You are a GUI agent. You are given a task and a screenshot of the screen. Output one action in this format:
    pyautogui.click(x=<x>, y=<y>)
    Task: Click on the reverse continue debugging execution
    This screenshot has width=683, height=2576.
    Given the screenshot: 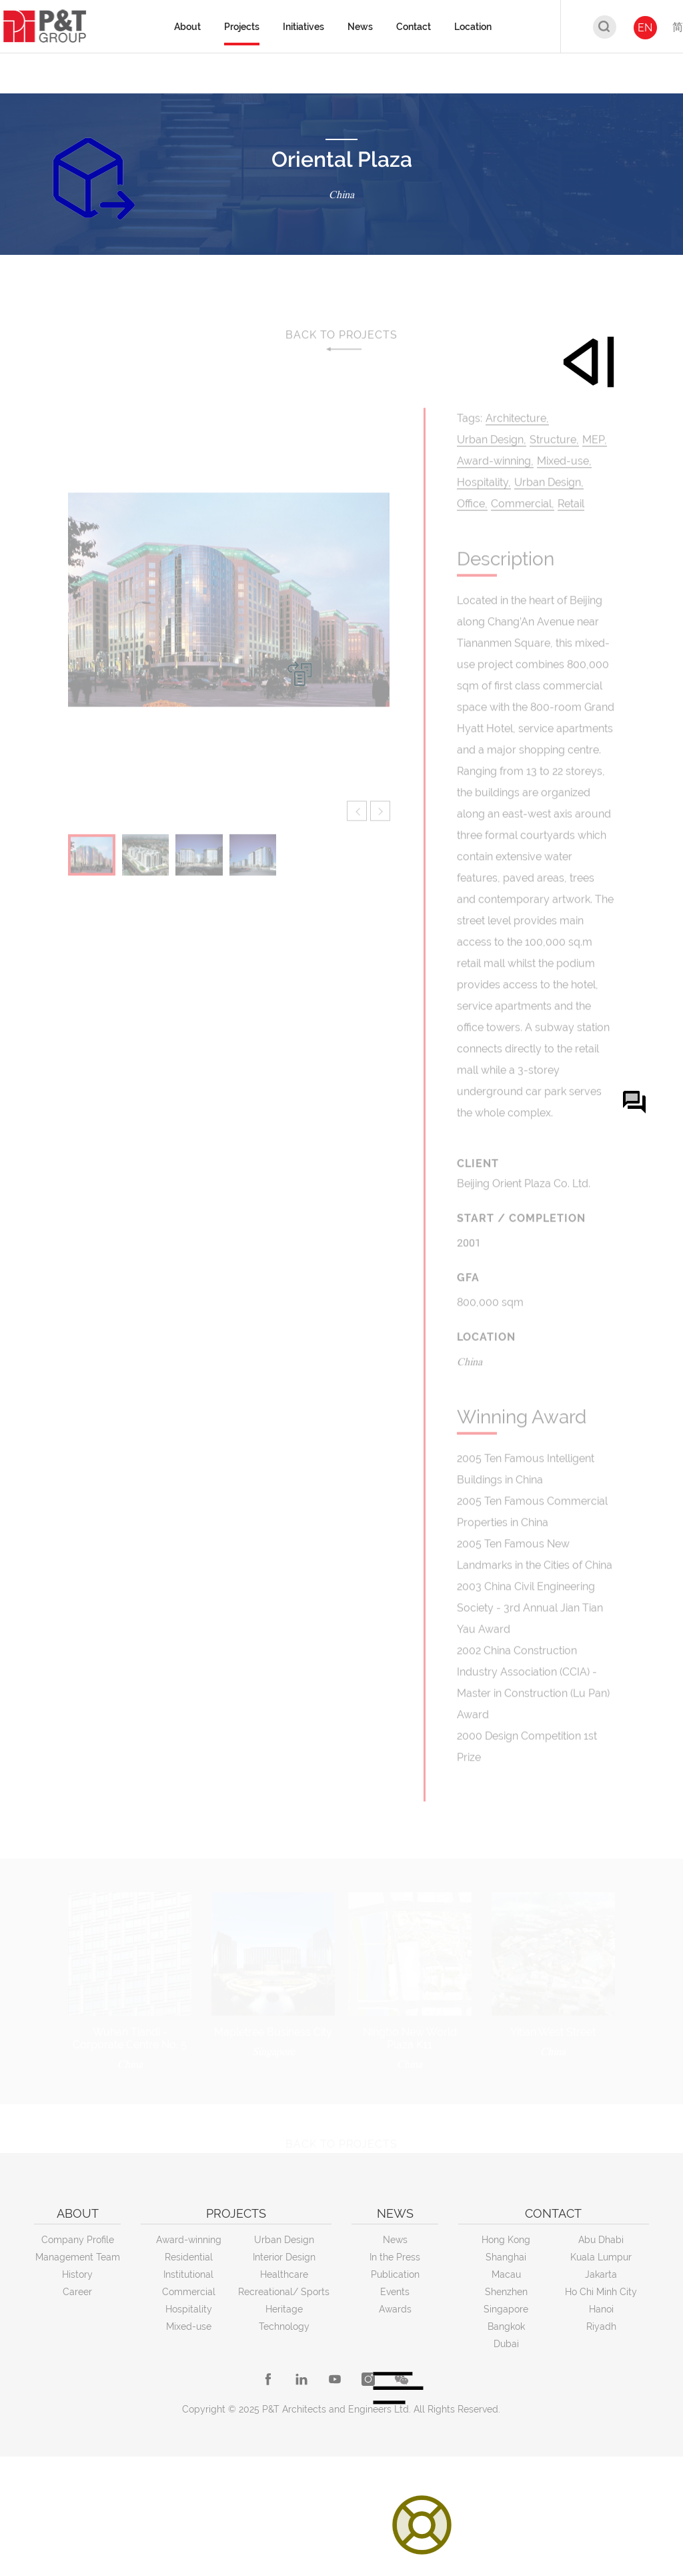 What is the action you would take?
    pyautogui.click(x=590, y=362)
    